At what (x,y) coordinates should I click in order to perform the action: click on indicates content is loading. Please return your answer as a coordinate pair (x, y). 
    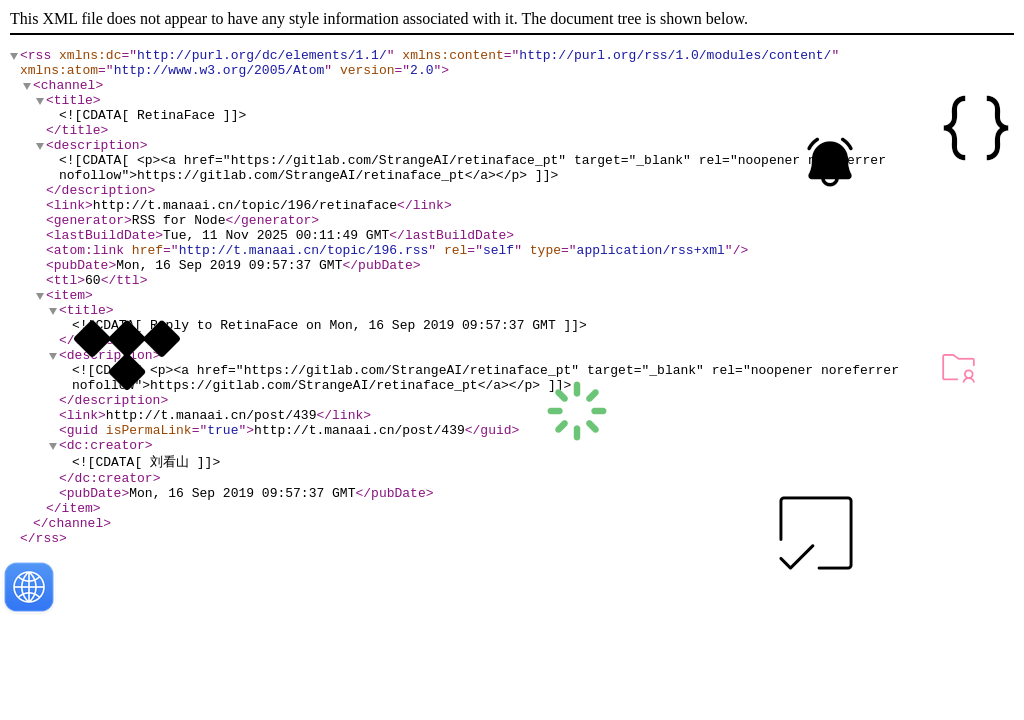
    Looking at the image, I should click on (577, 411).